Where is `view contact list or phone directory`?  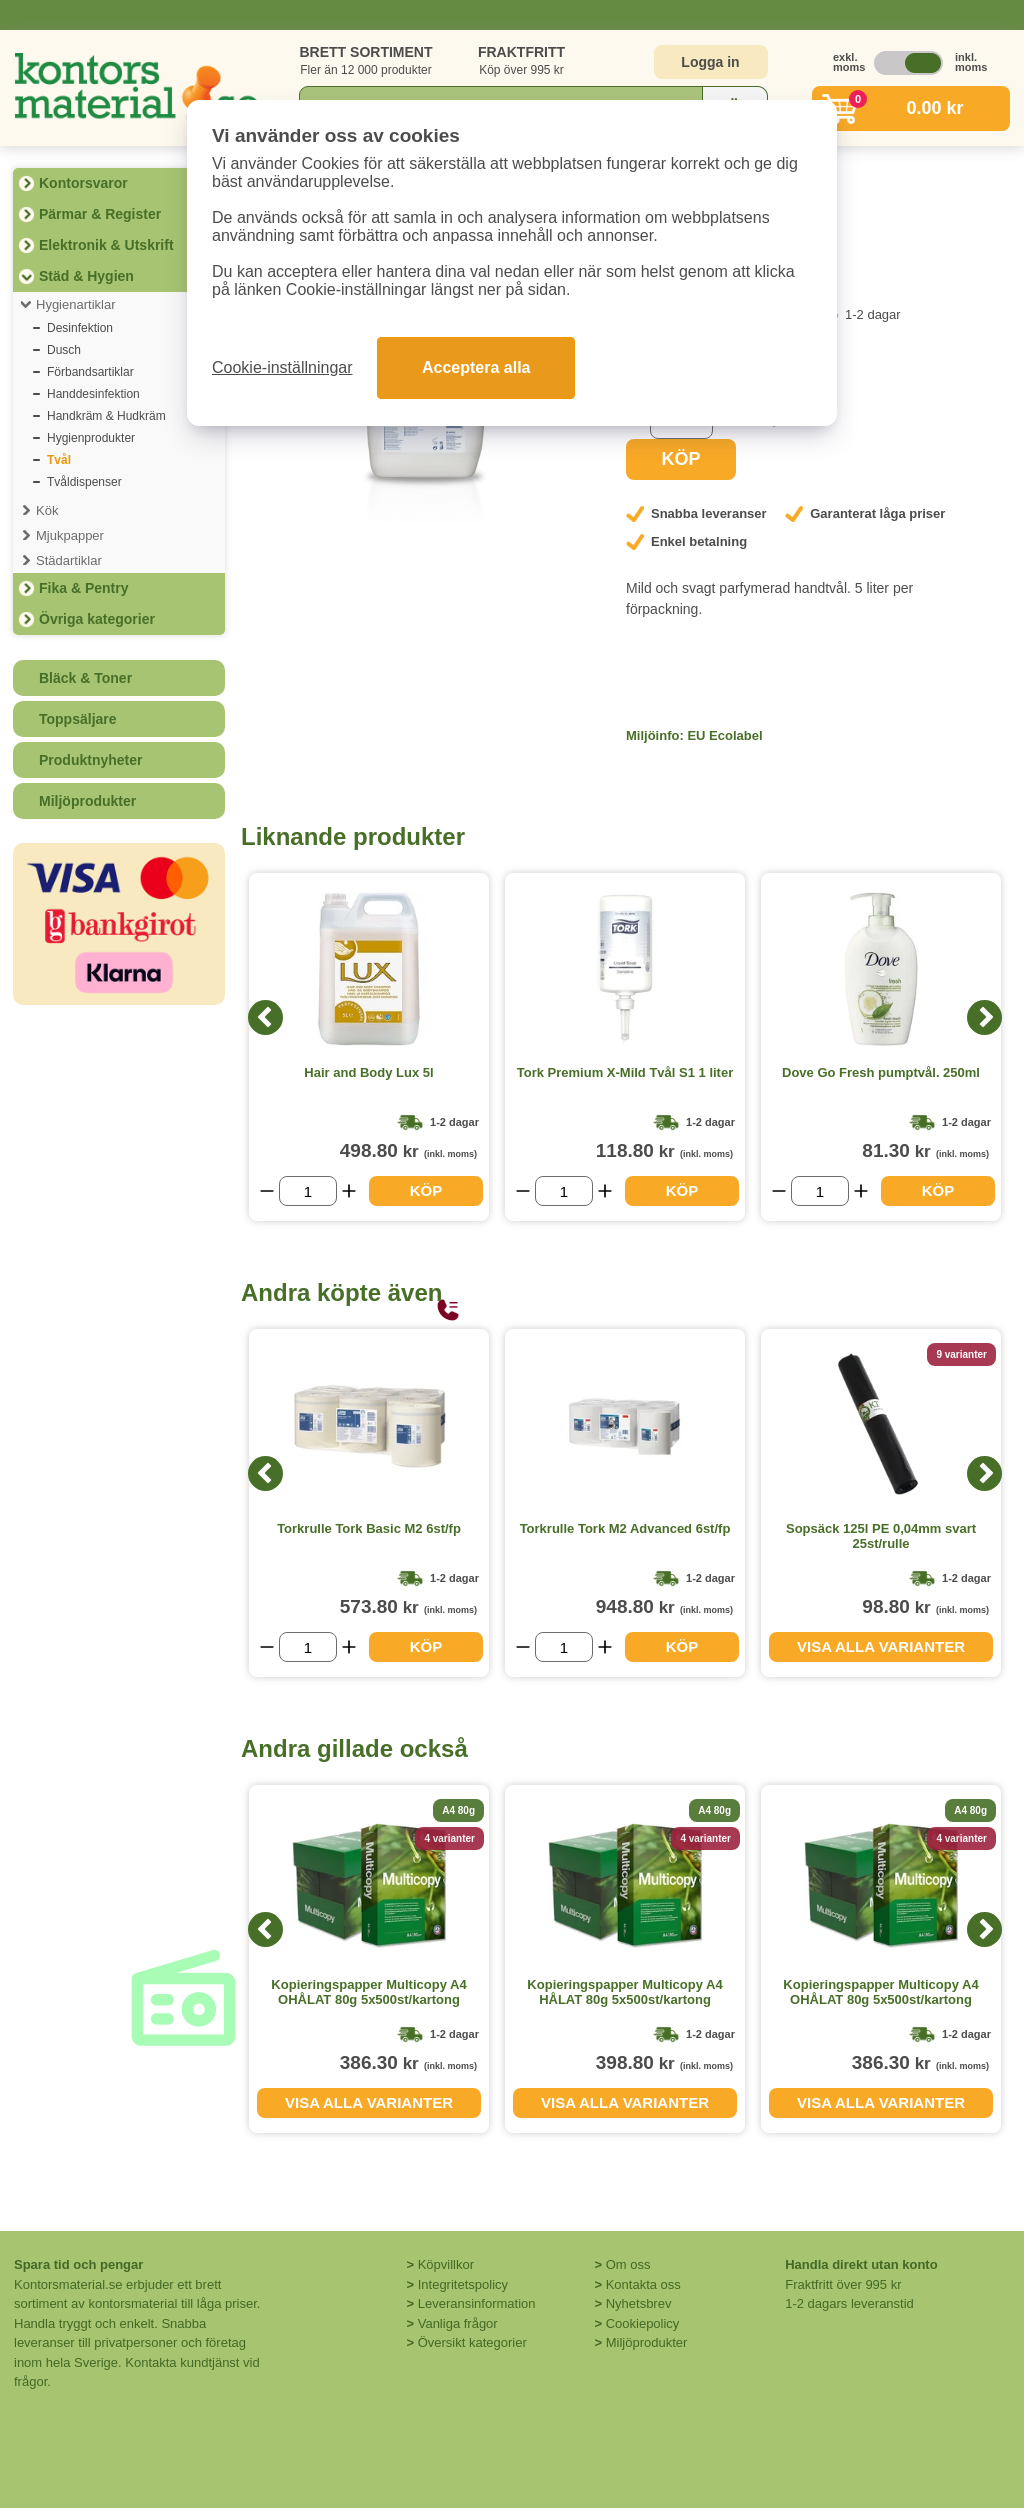 view contact list or phone directory is located at coordinates (448, 1309).